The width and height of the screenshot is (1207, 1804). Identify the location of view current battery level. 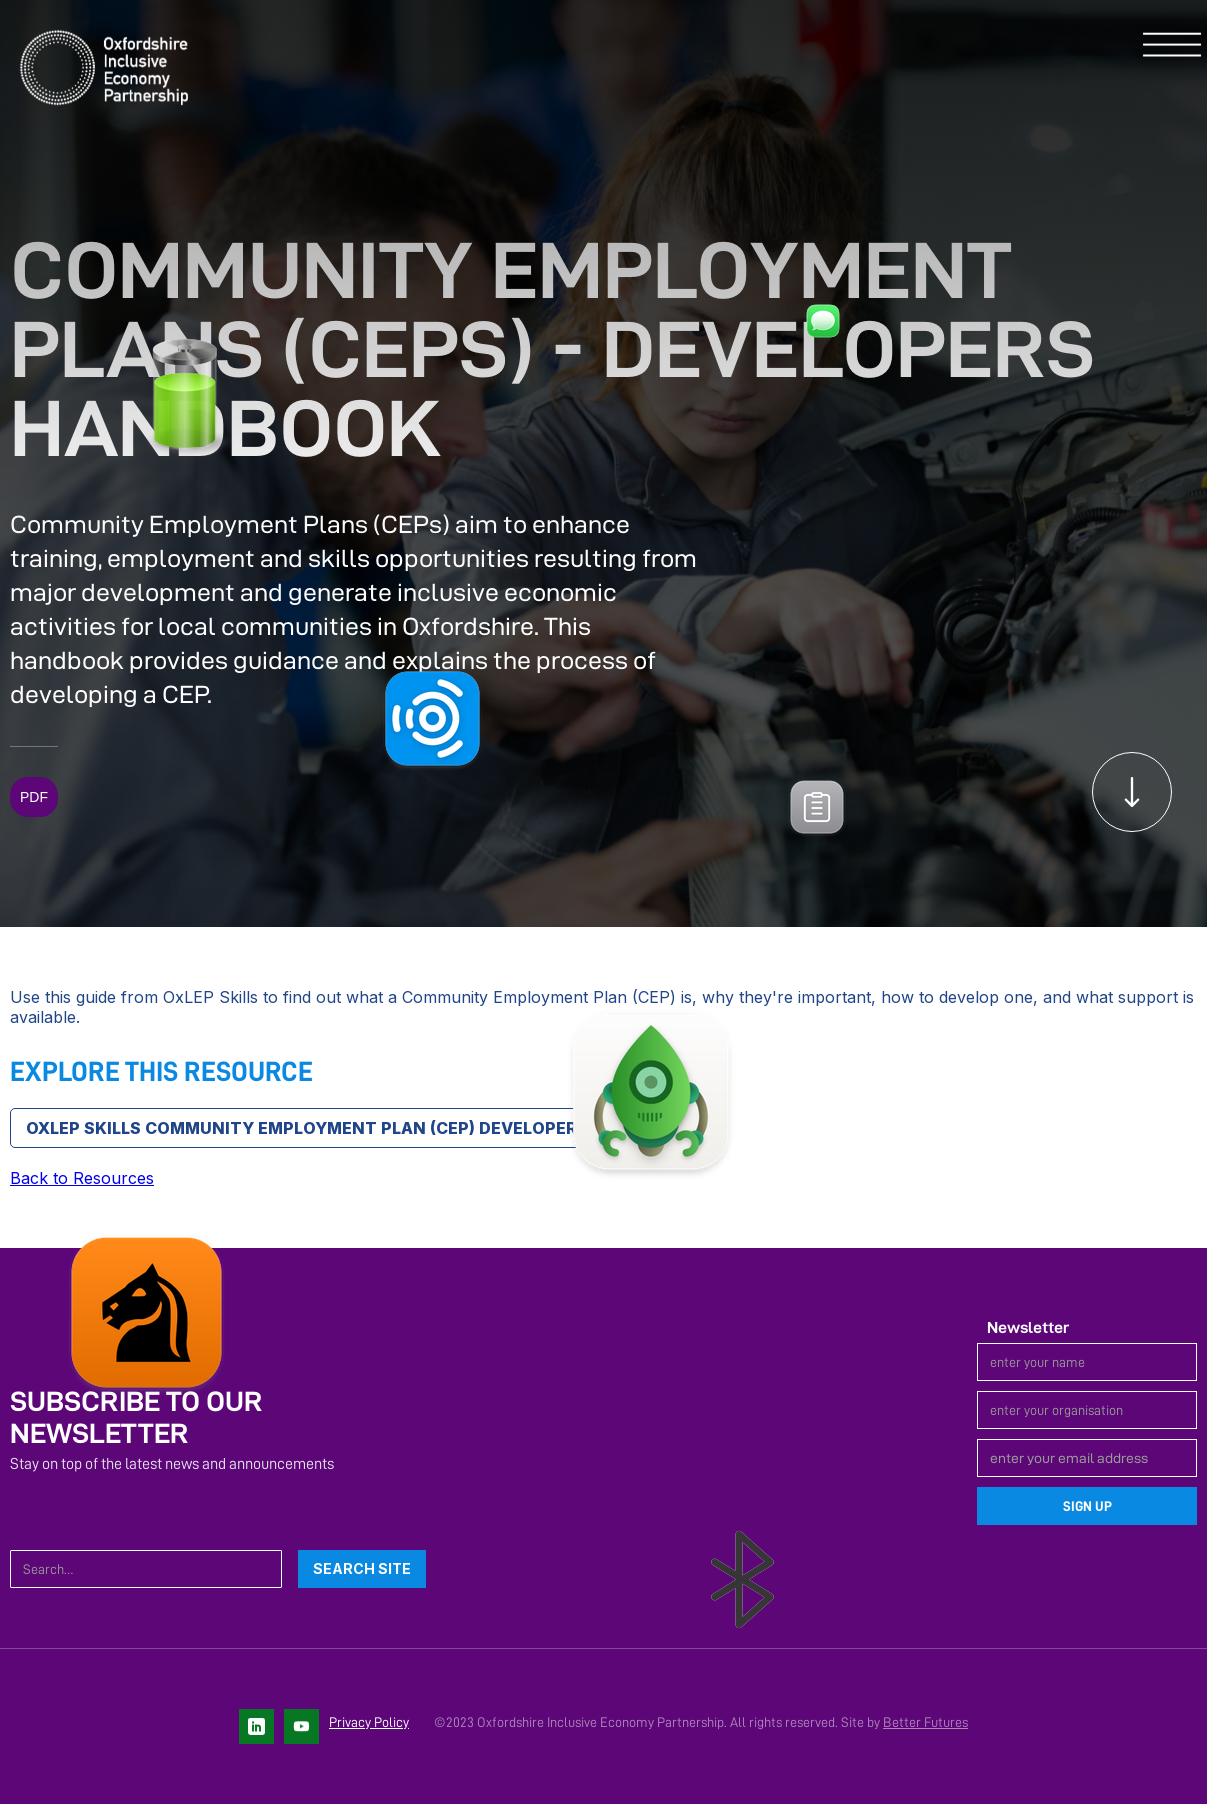
(185, 394).